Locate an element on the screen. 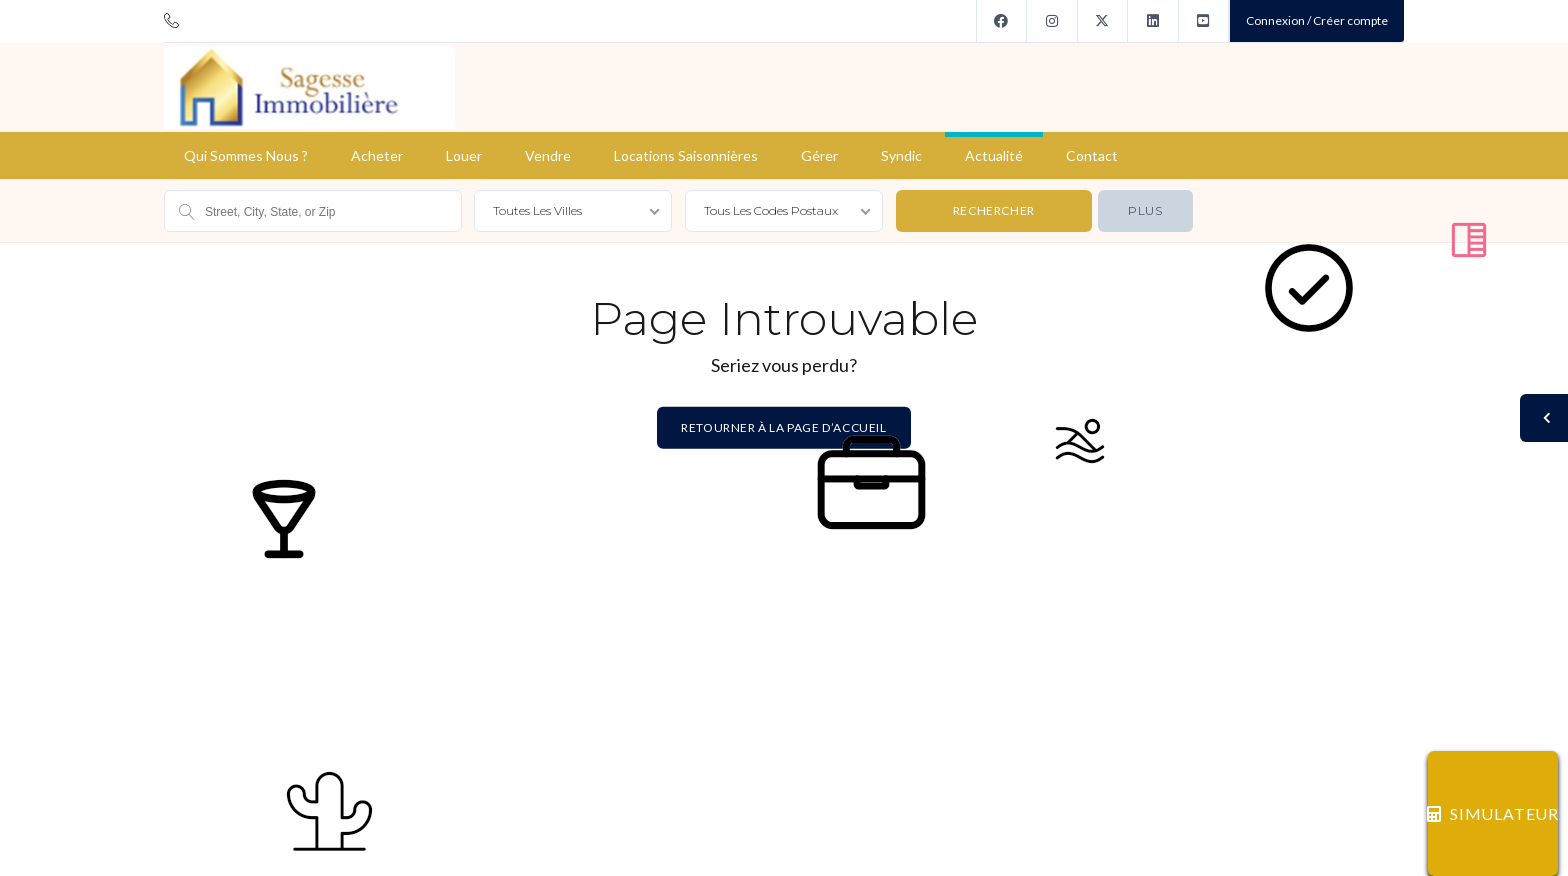 Image resolution: width=1568 pixels, height=876 pixels. access swimming or aquatic activities is located at coordinates (1080, 441).